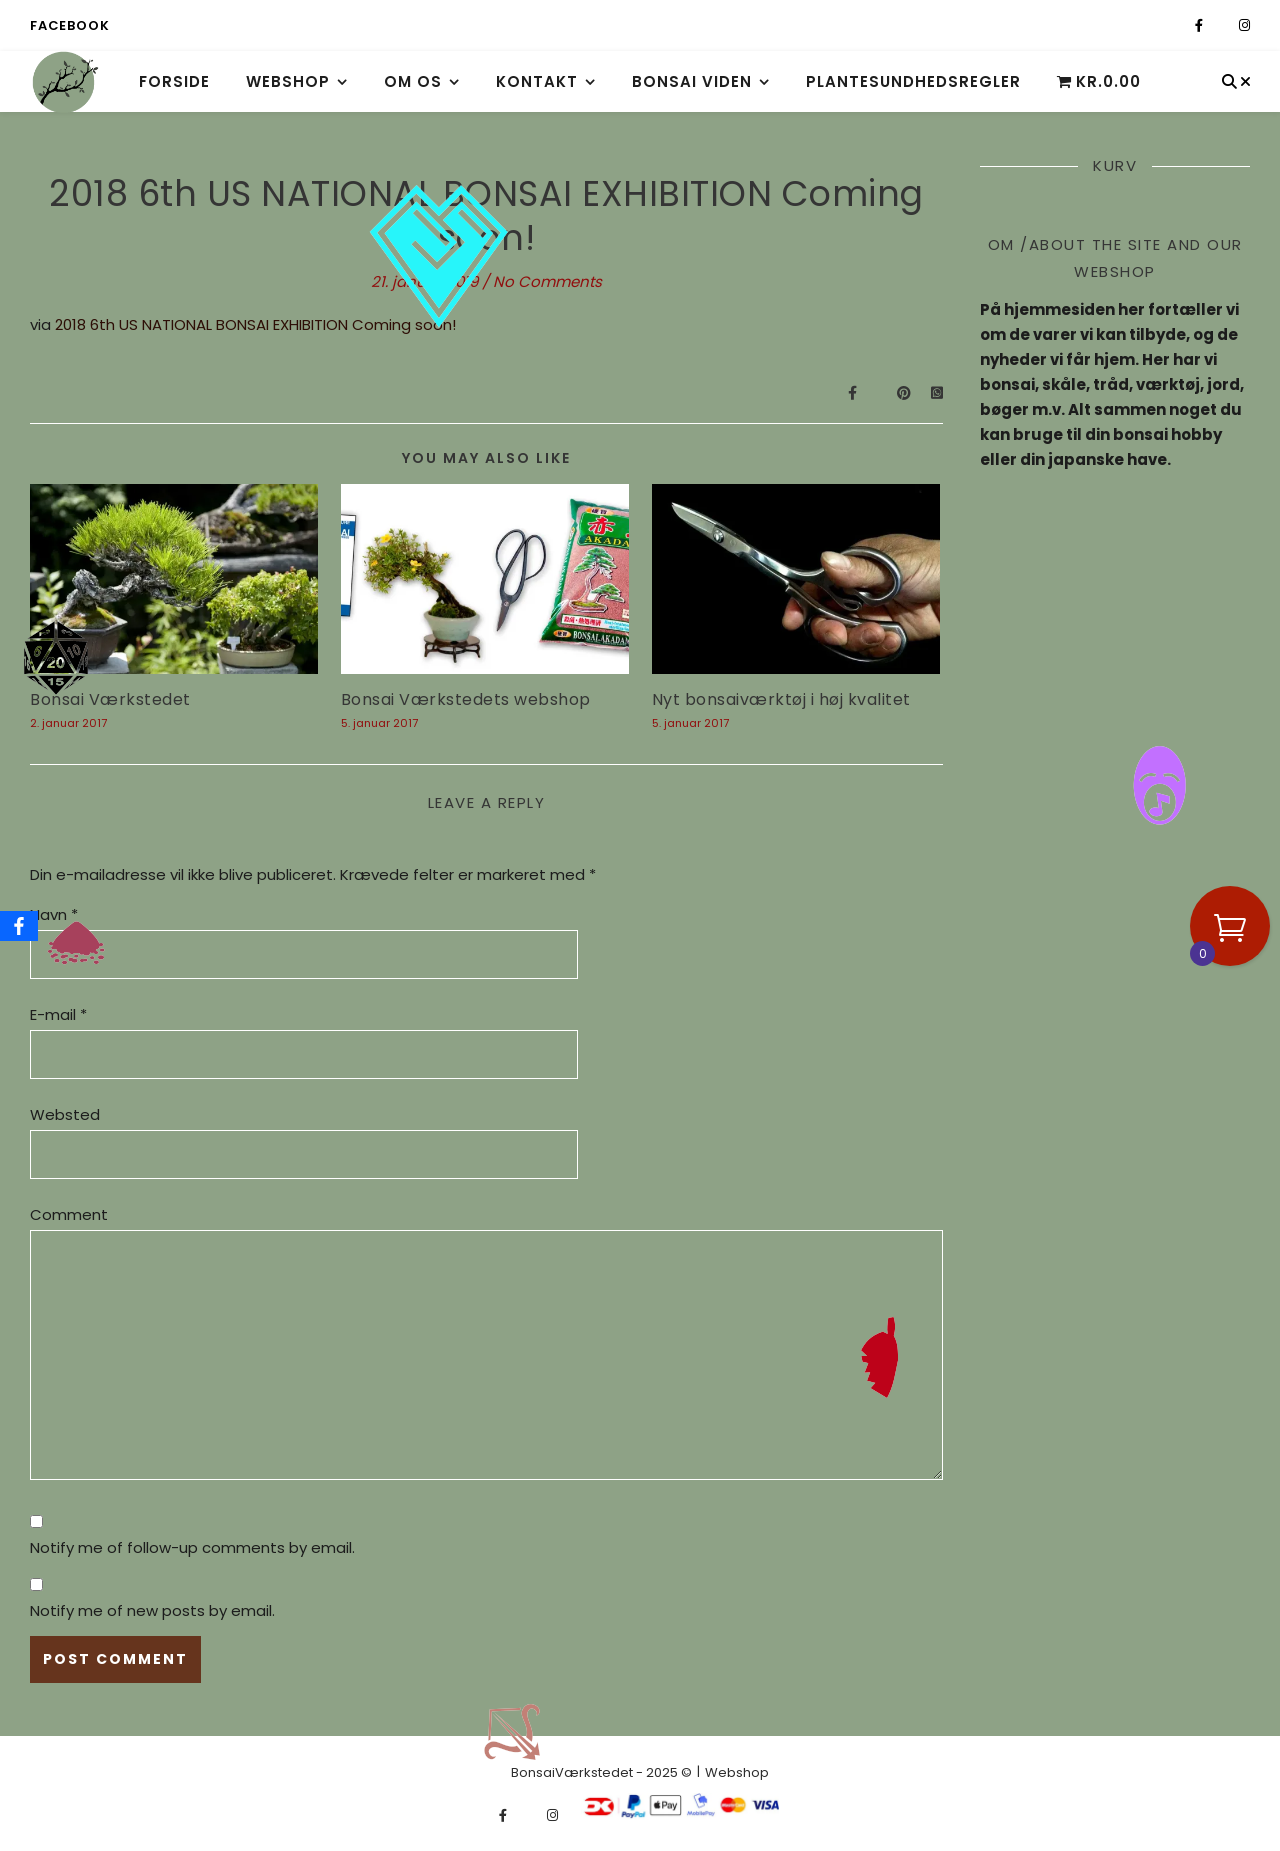  What do you see at coordinates (76, 943) in the screenshot?
I see `indicates powder or granular material in inventory` at bounding box center [76, 943].